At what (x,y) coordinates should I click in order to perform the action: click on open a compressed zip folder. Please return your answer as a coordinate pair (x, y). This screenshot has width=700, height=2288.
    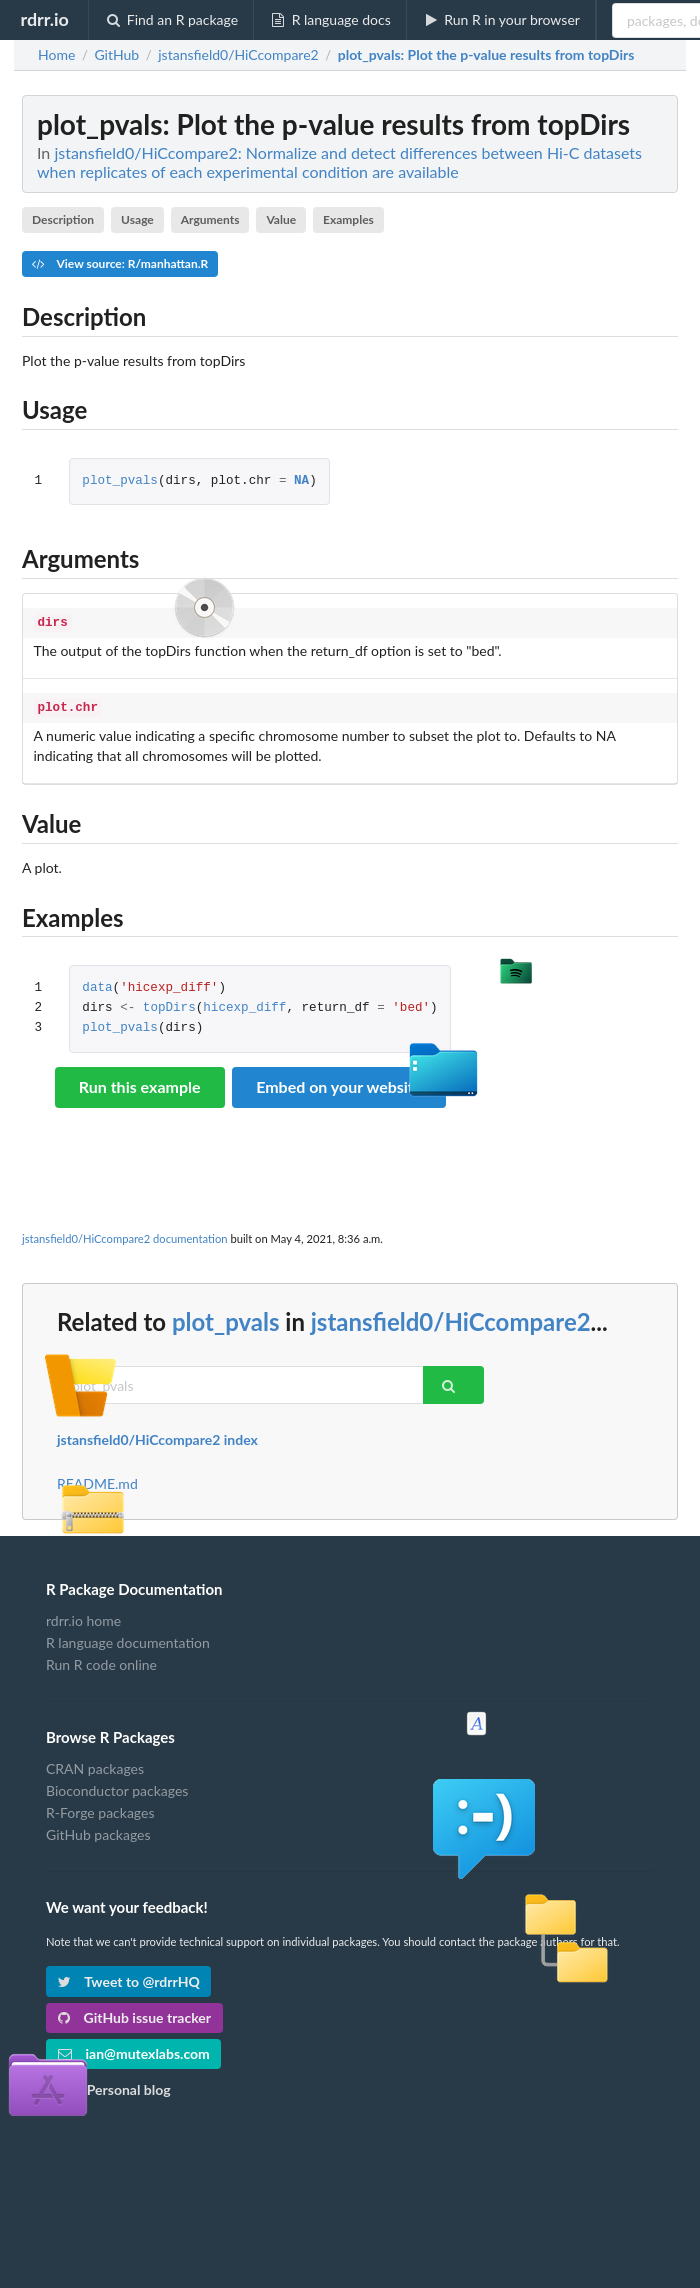
    Looking at the image, I should click on (93, 1511).